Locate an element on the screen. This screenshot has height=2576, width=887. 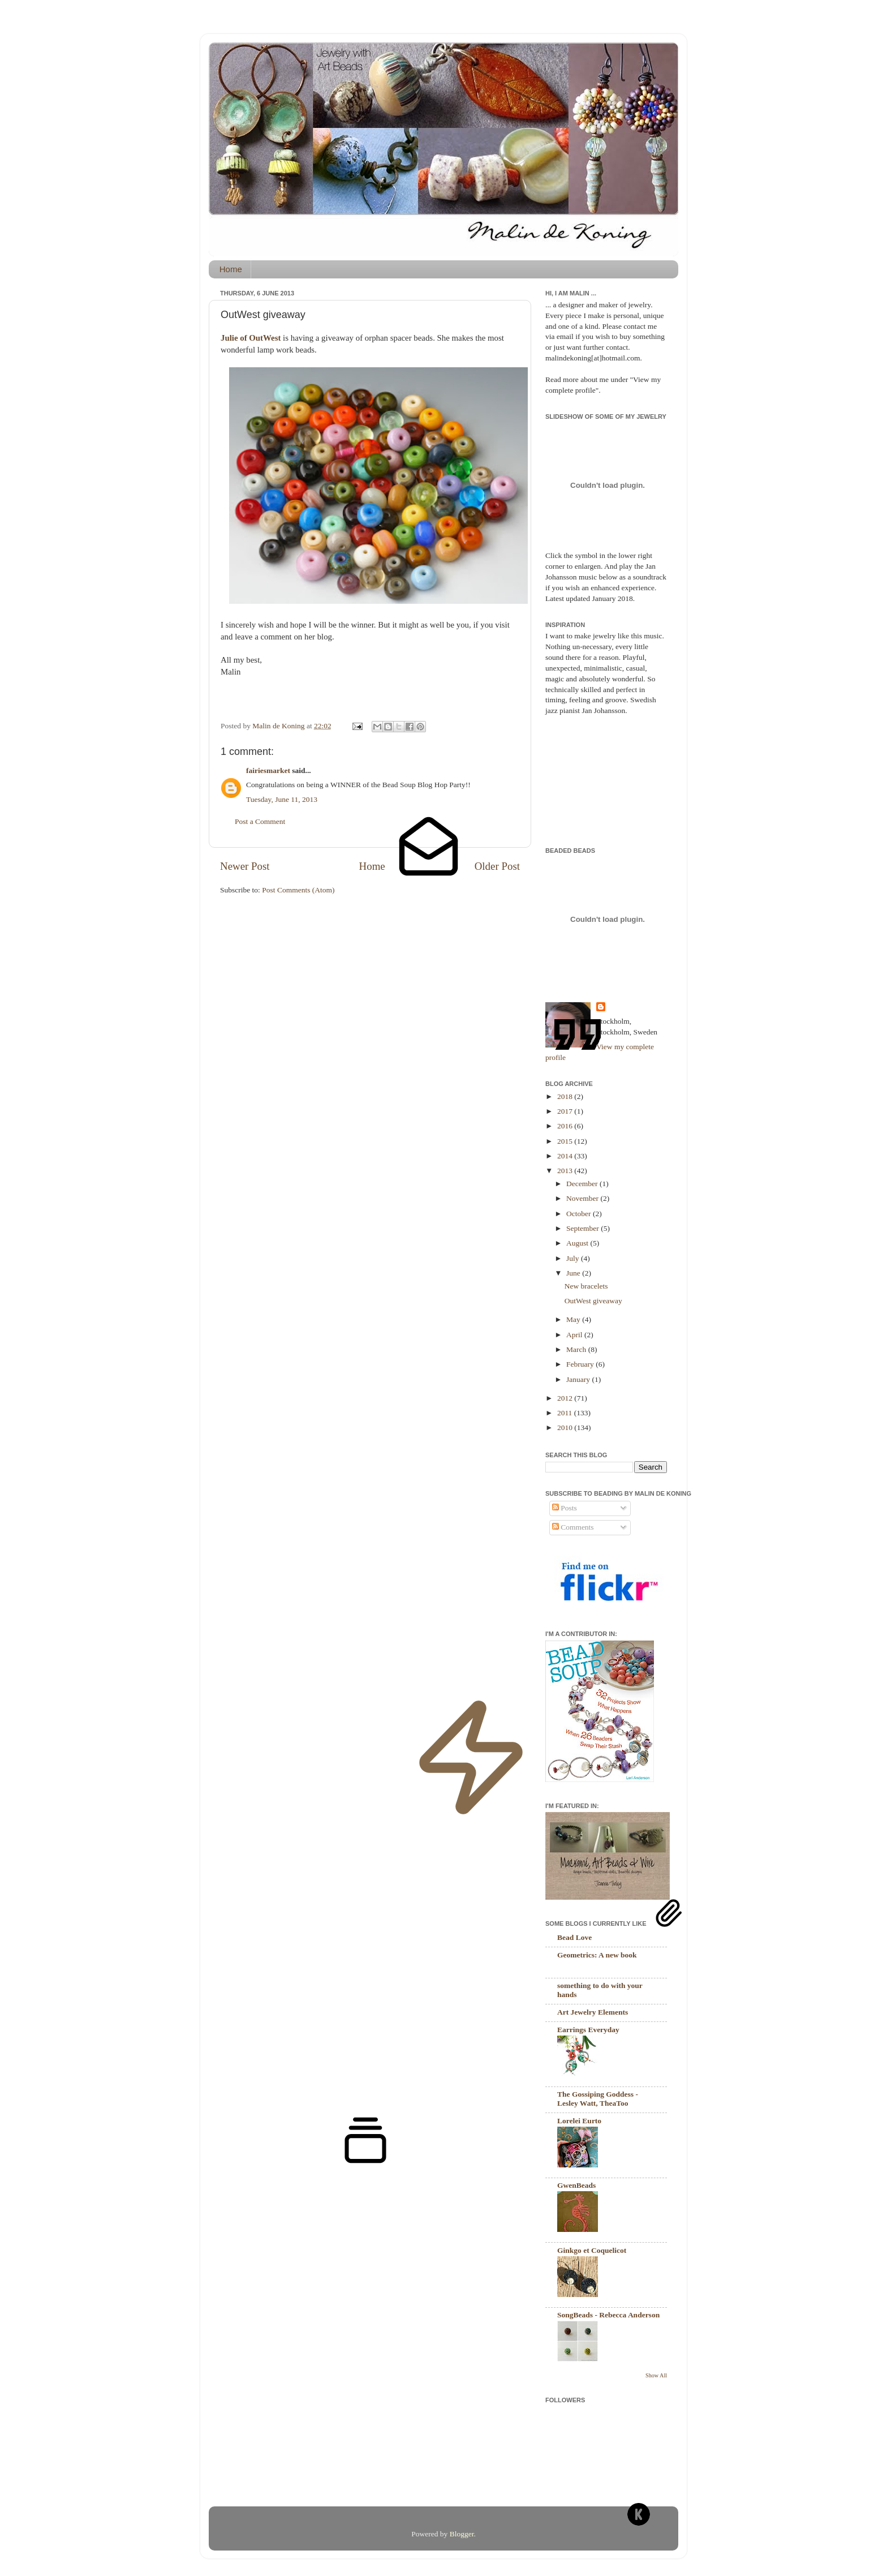
insert a block quote is located at coordinates (578, 1034).